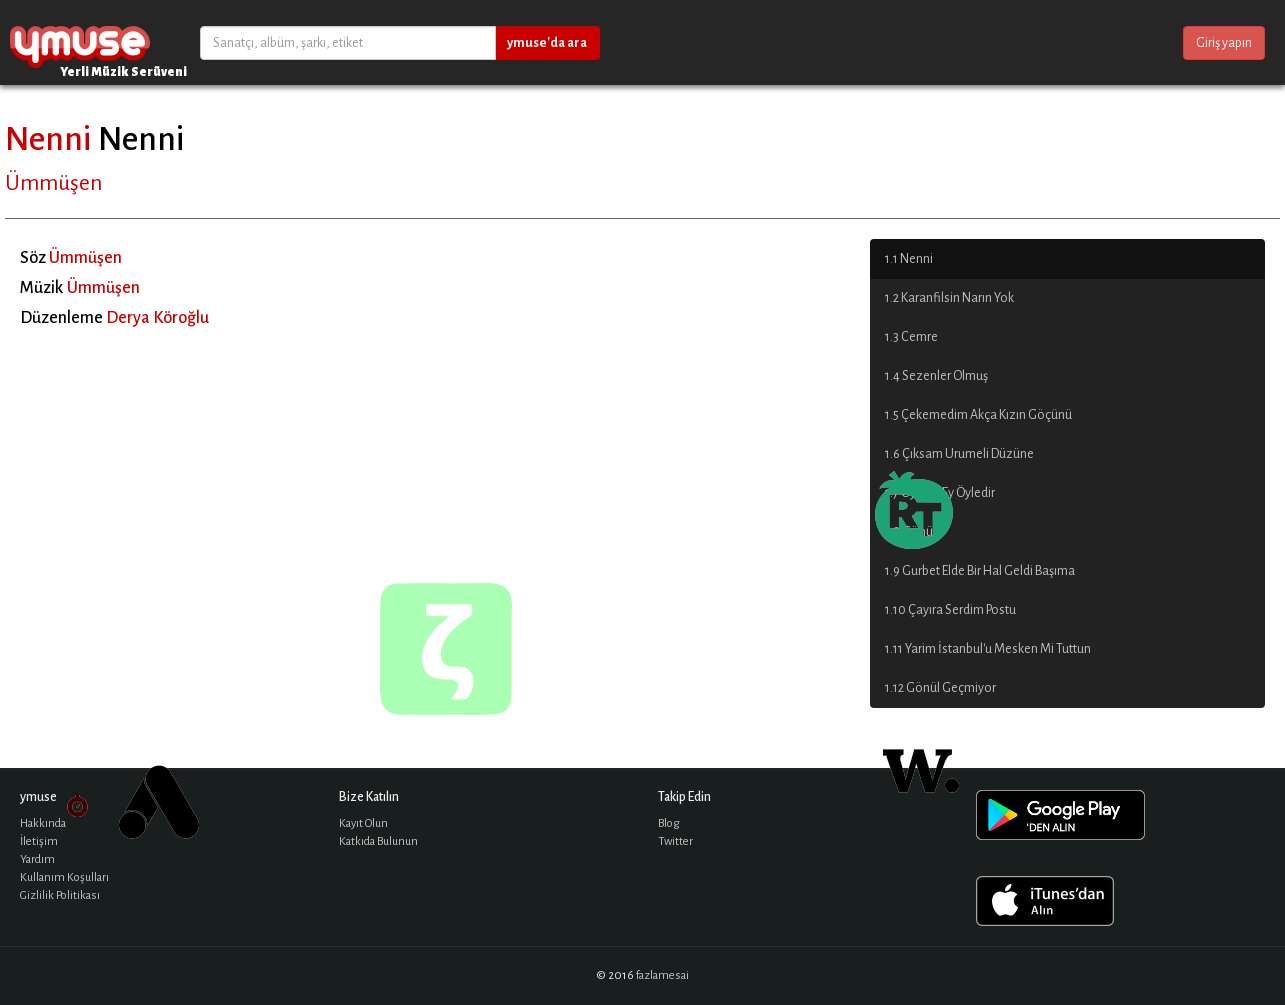  What do you see at coordinates (921, 771) in the screenshot?
I see `open the Write.as blogging platform` at bounding box center [921, 771].